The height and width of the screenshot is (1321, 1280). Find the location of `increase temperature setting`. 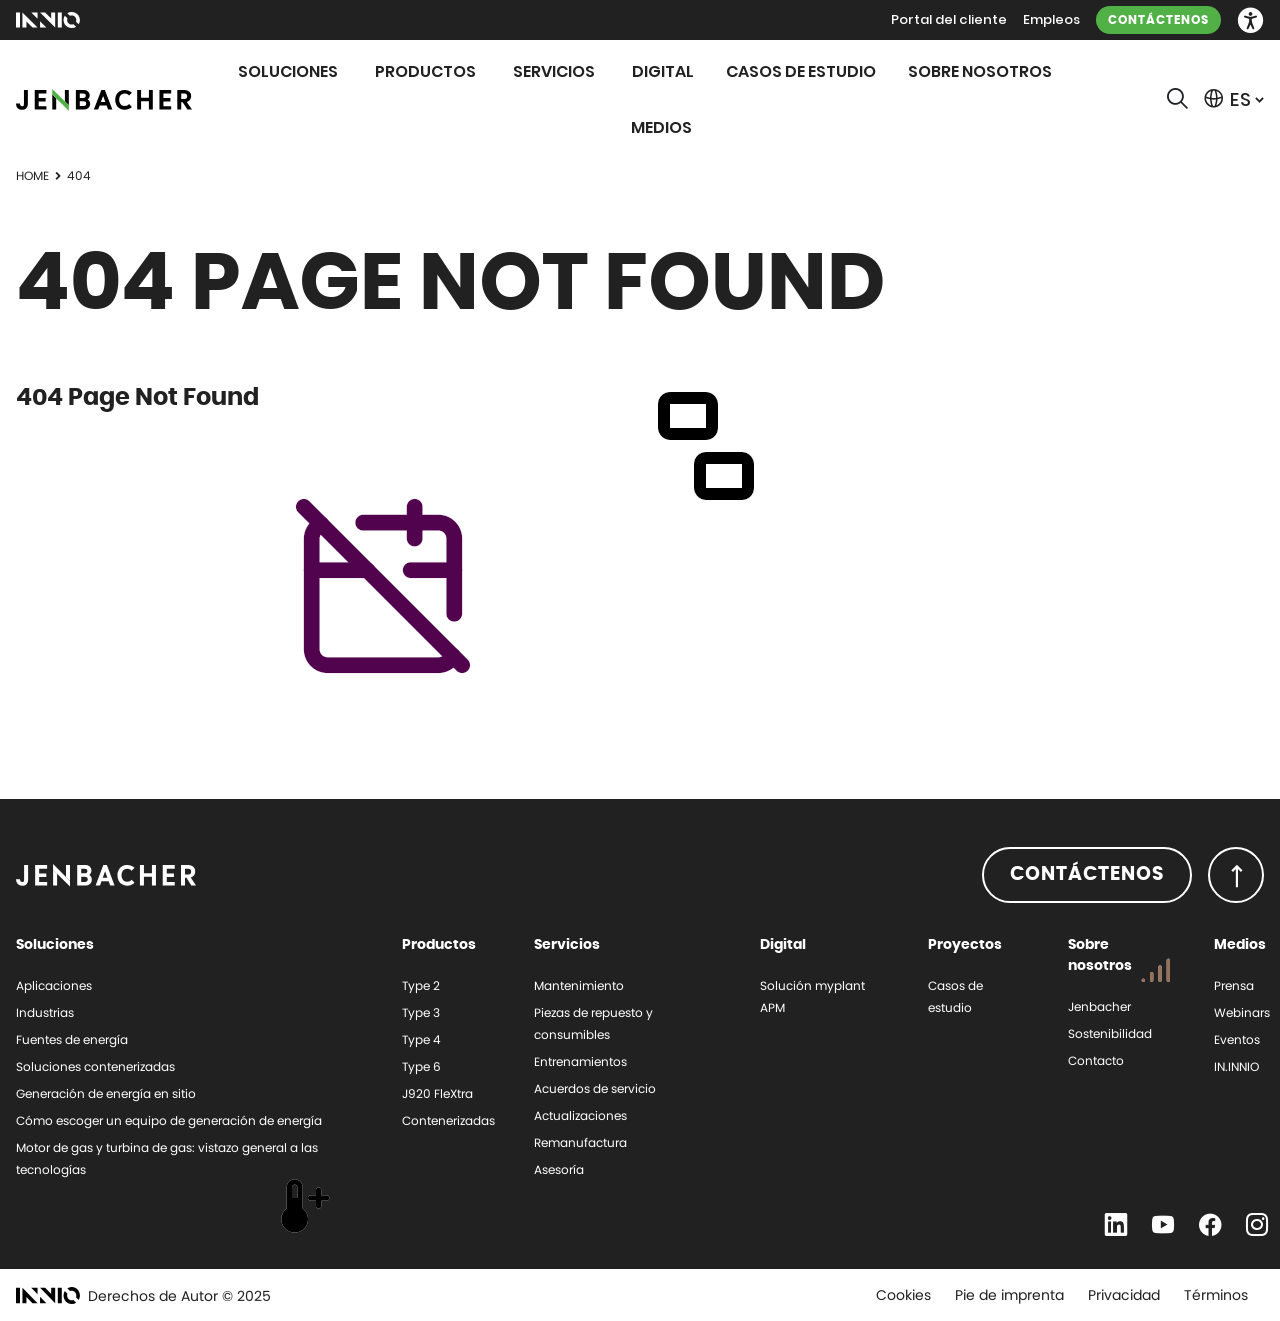

increase temperature setting is located at coordinates (300, 1206).